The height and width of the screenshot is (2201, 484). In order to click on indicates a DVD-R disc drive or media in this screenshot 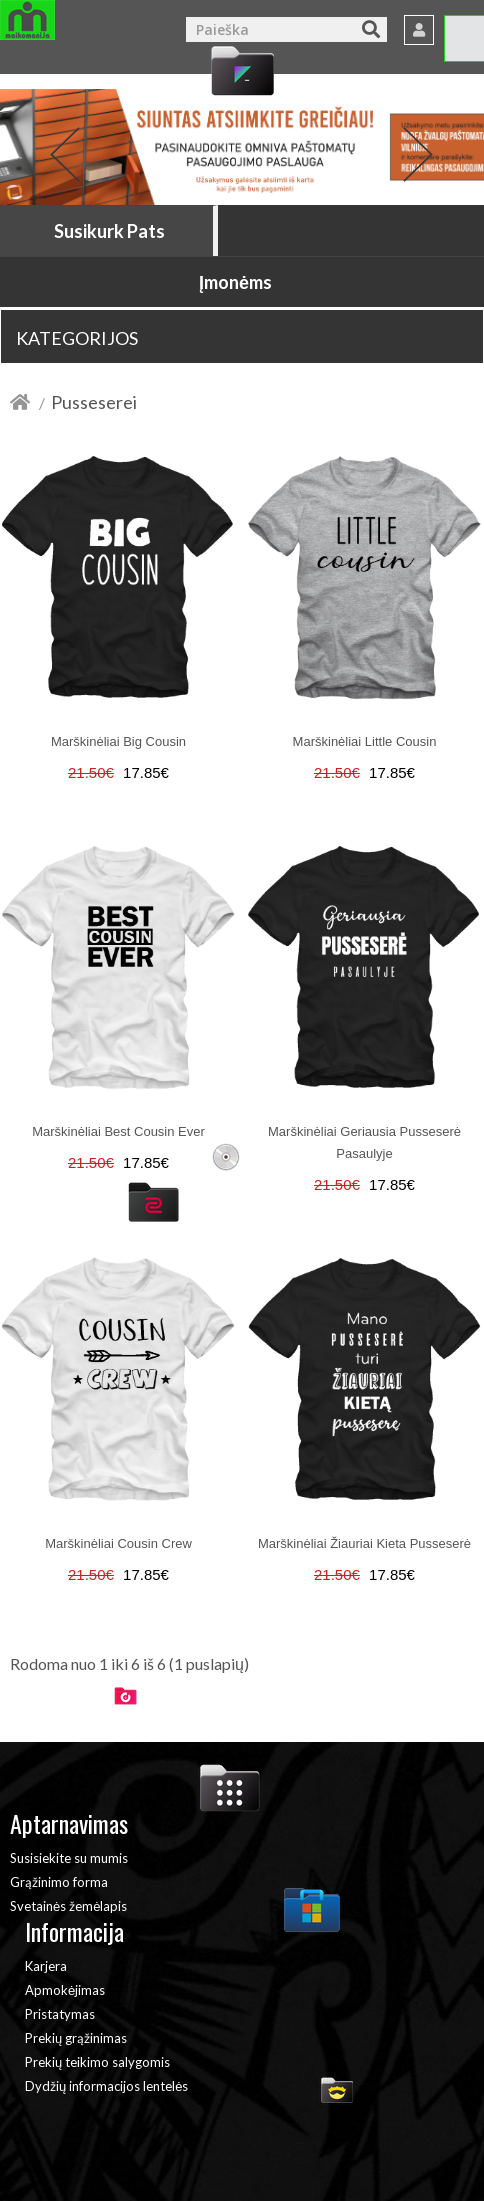, I will do `click(226, 1157)`.